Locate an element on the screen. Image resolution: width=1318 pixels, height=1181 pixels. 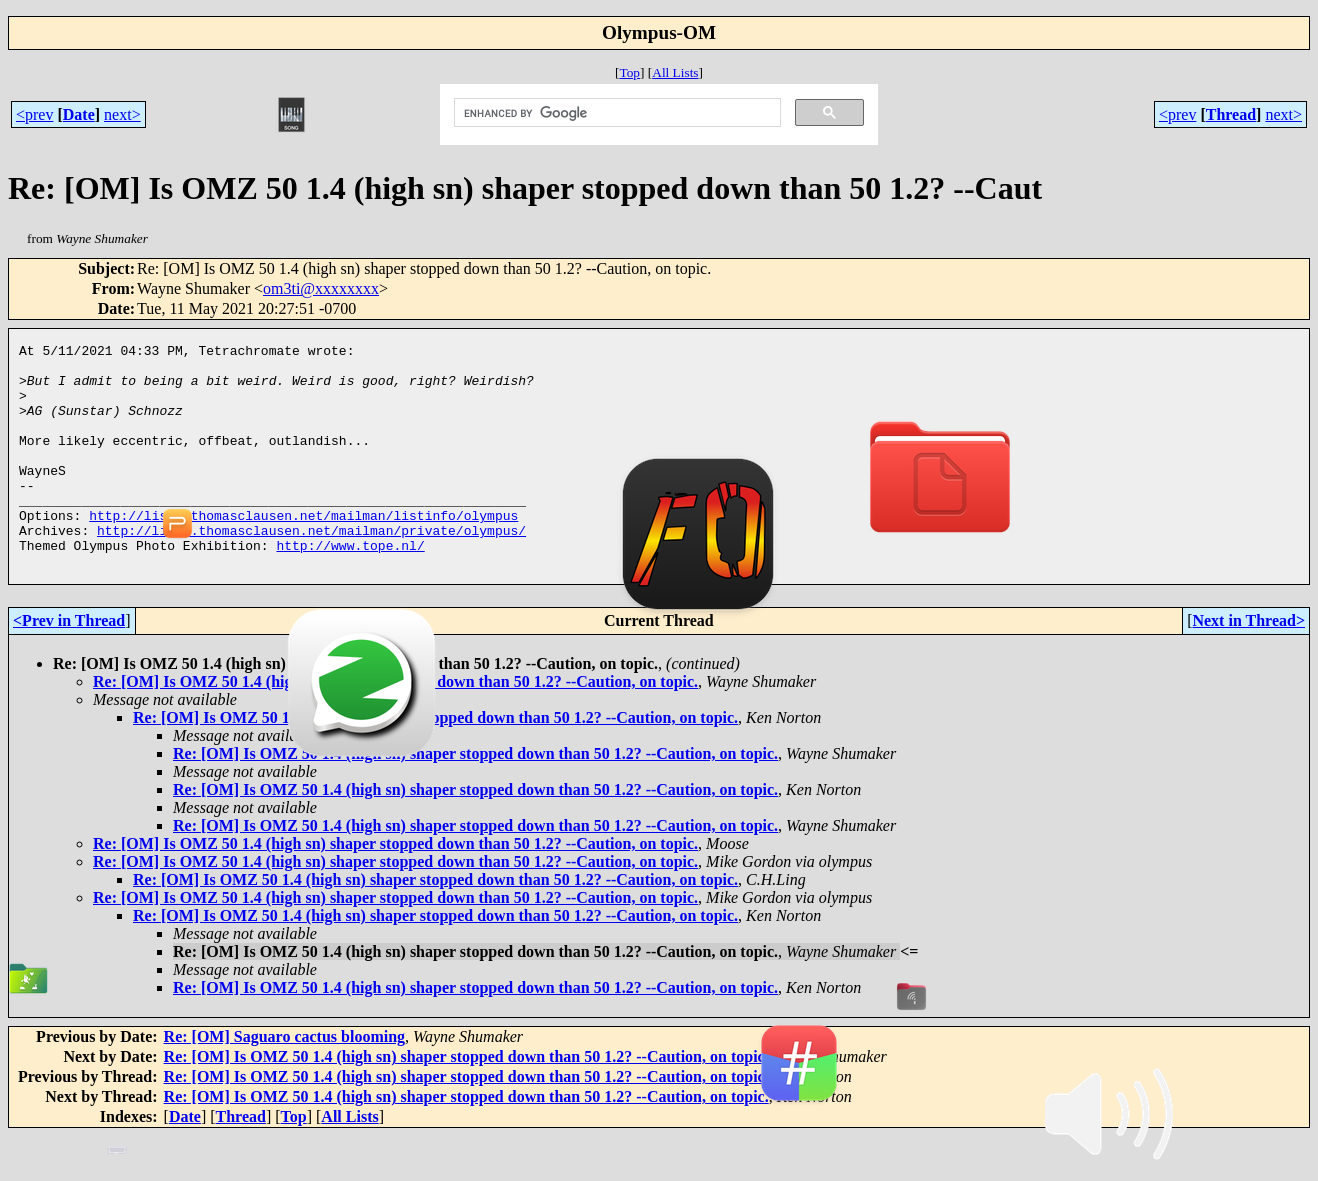
open a song file in GarageBand is located at coordinates (291, 115).